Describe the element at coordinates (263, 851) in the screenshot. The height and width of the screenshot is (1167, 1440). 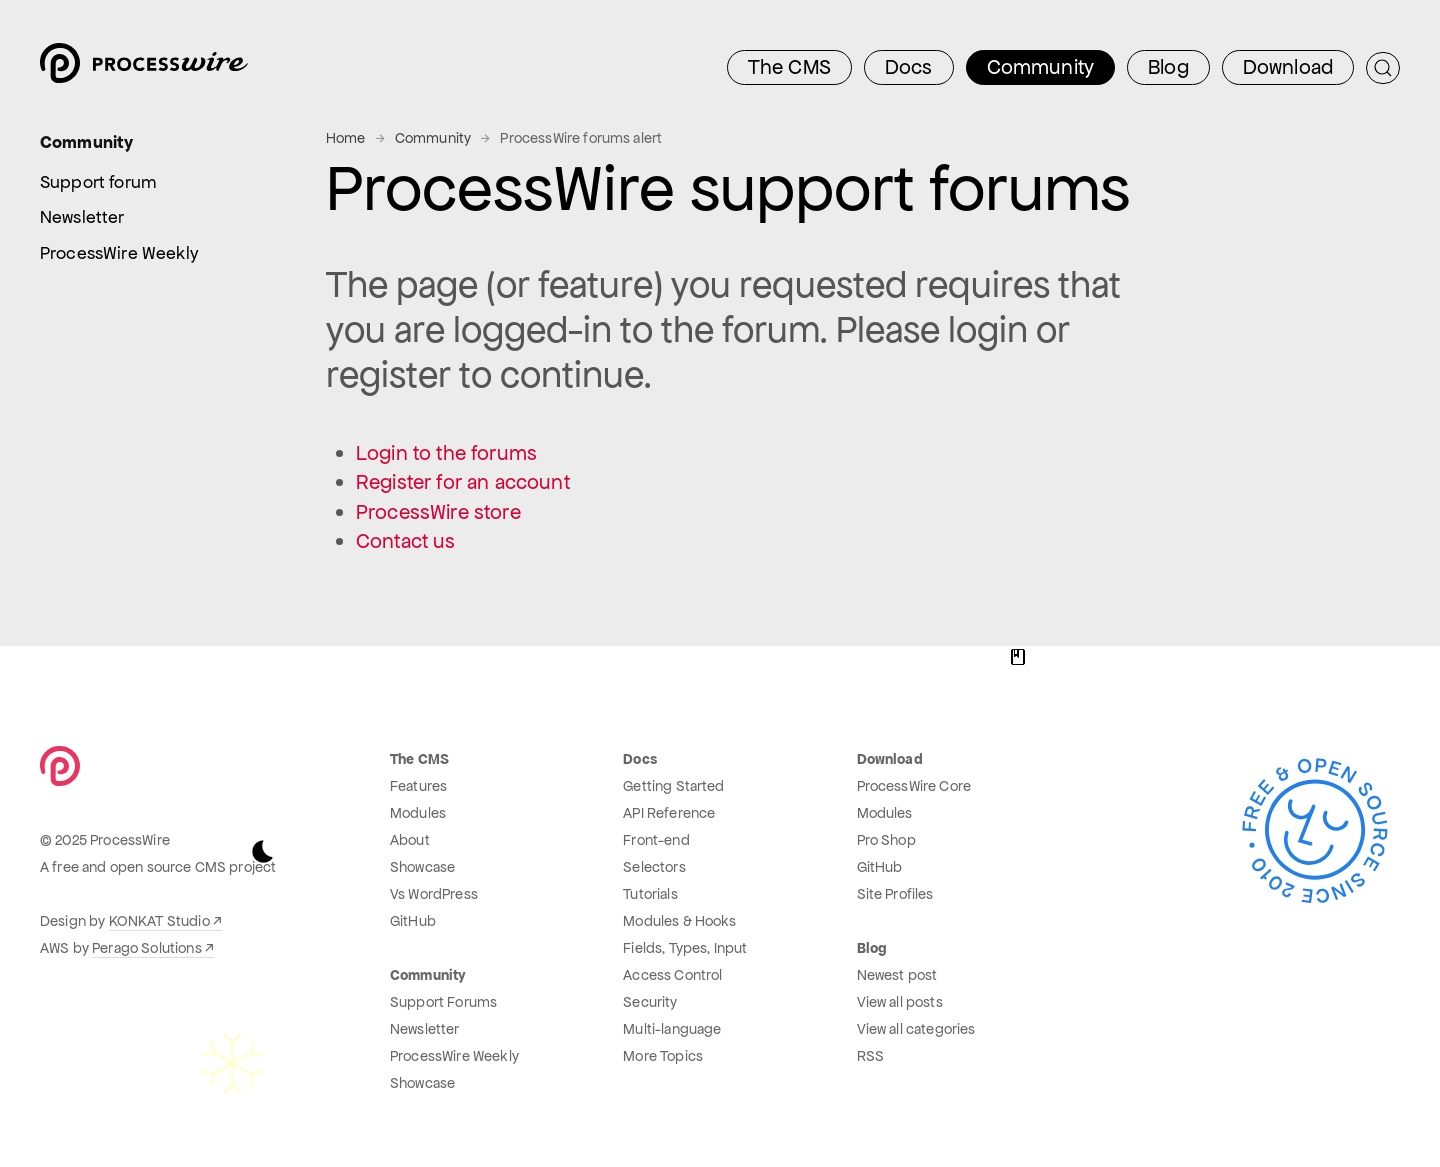
I see `enable bedtime or sleep mode` at that location.